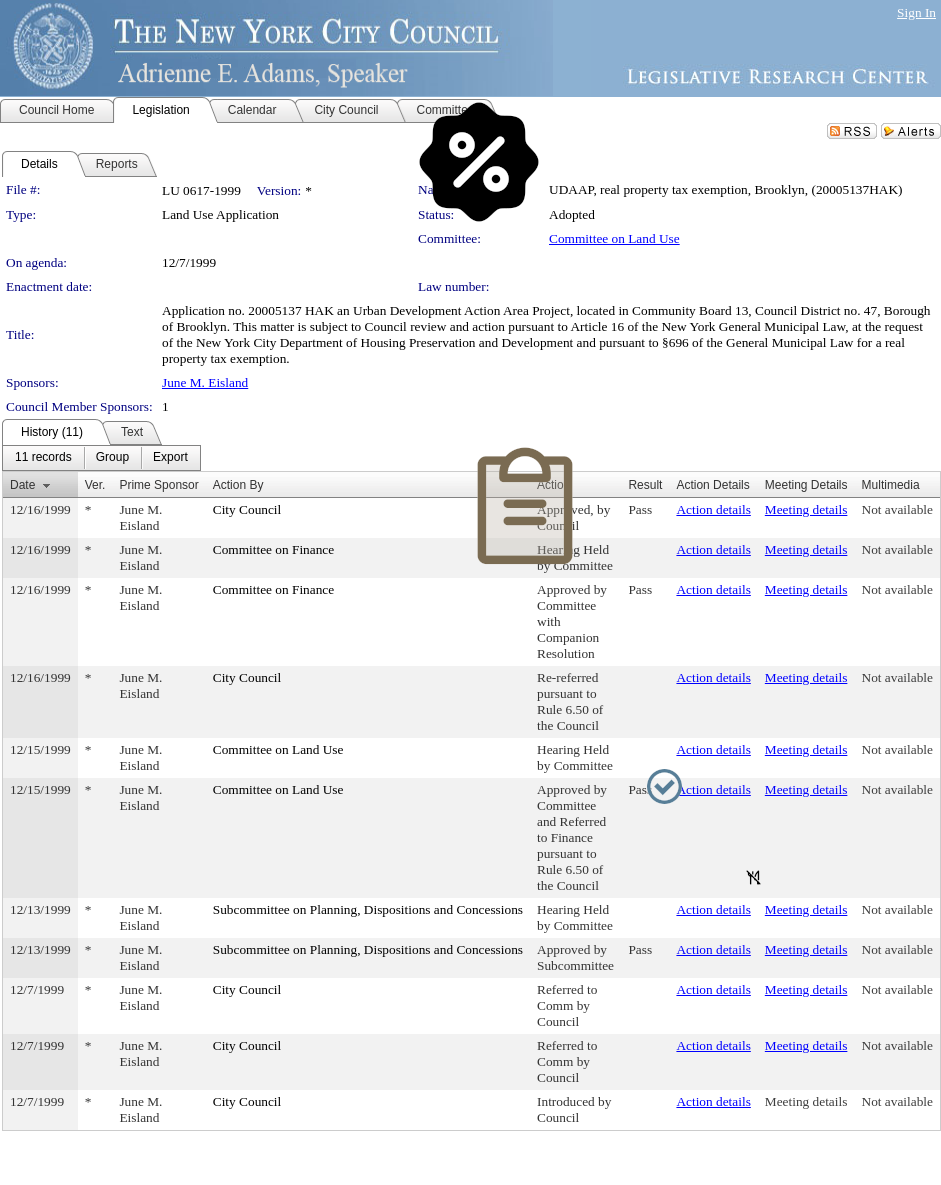 The image size is (941, 1185). What do you see at coordinates (525, 508) in the screenshot?
I see `view clipboard contents` at bounding box center [525, 508].